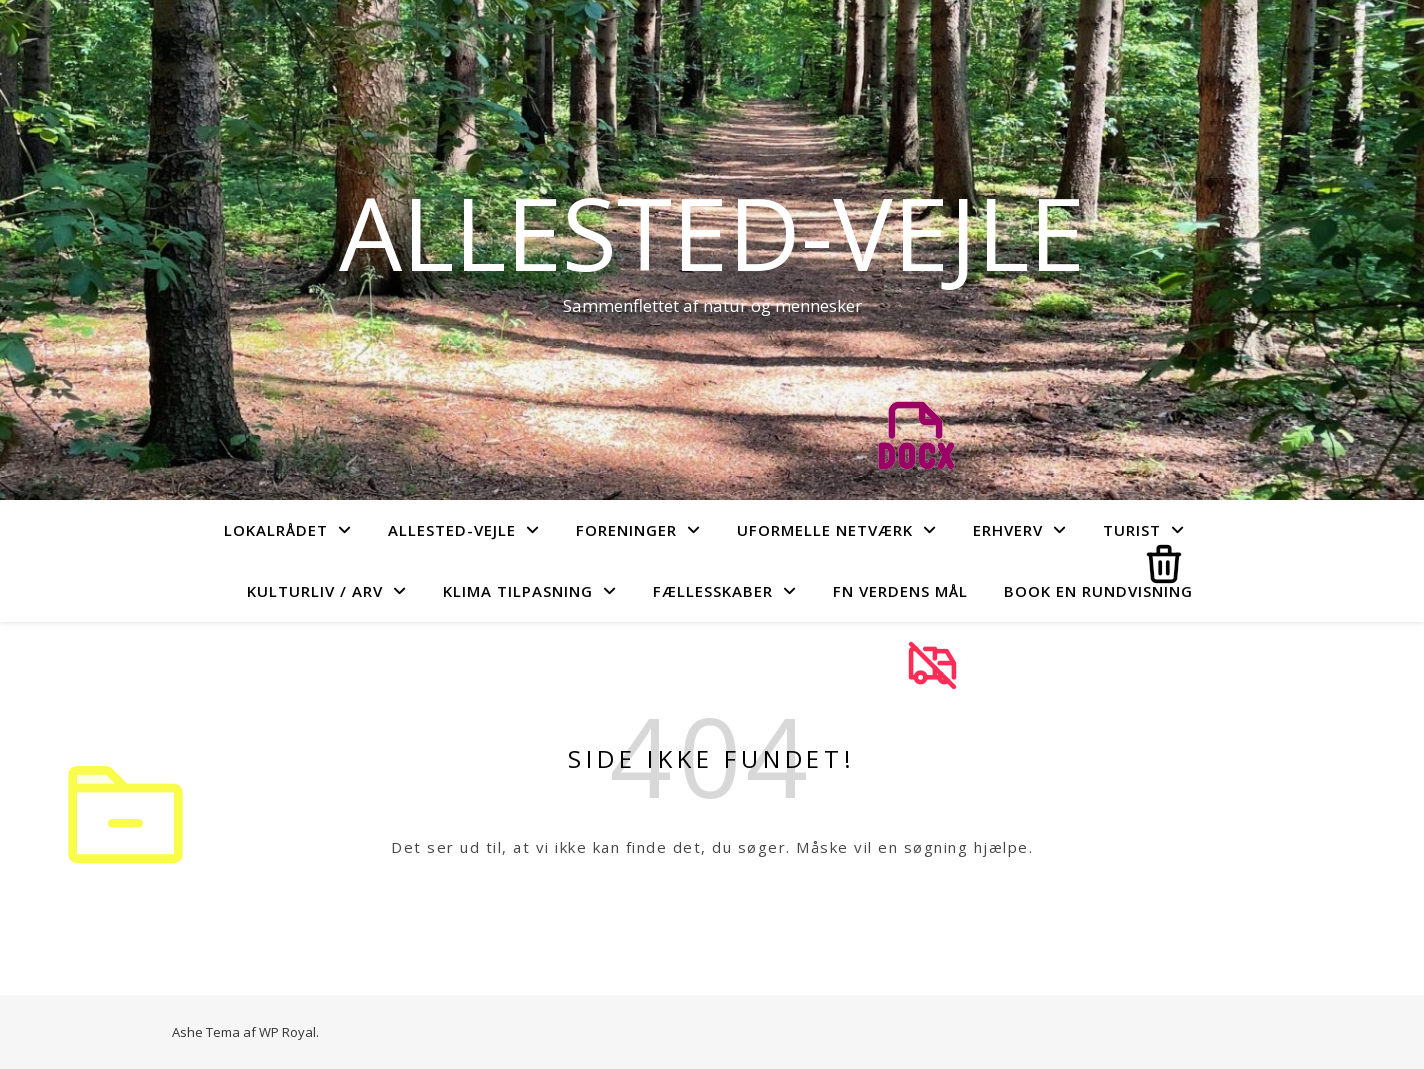  What do you see at coordinates (1164, 564) in the screenshot?
I see `delete selected item` at bounding box center [1164, 564].